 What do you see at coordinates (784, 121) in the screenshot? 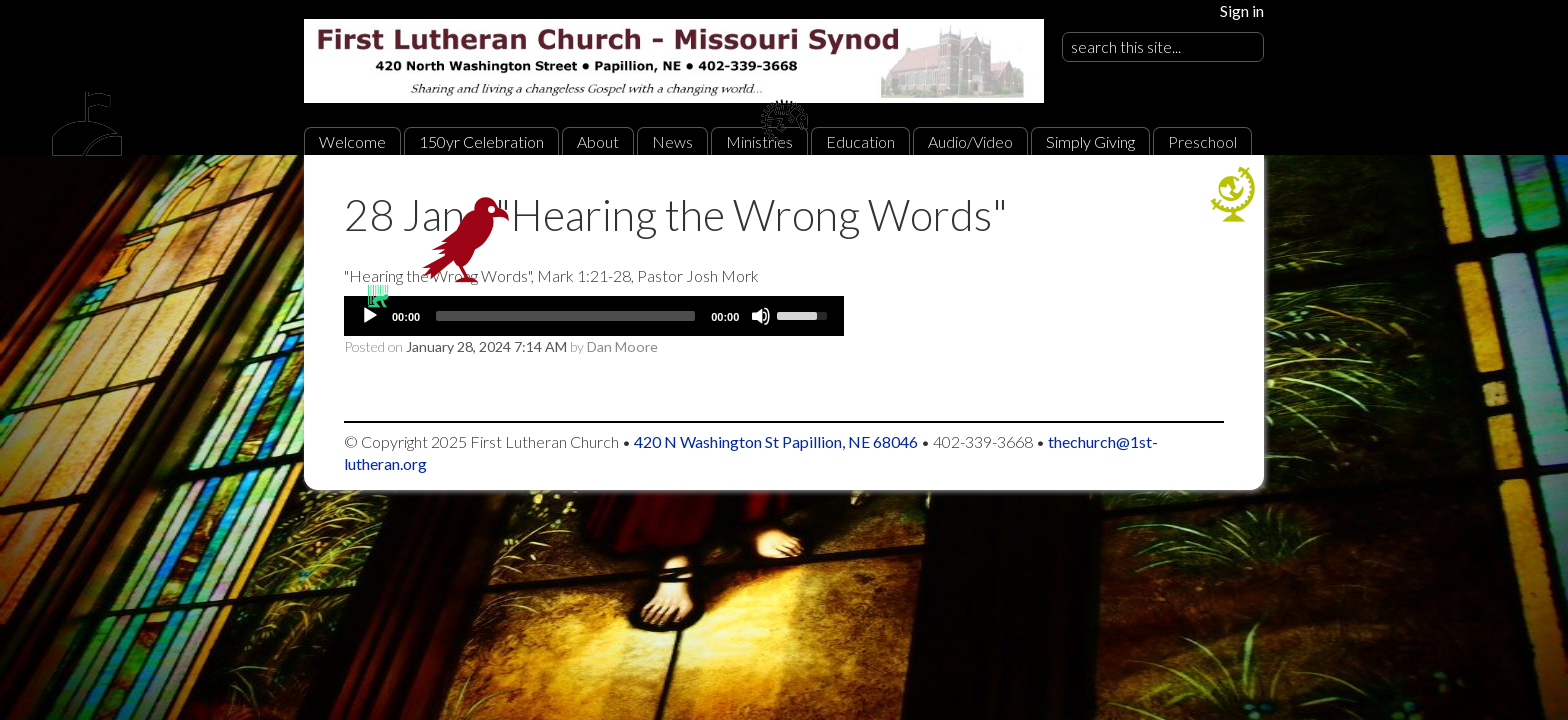
I see `access fossil or dinosaur collection` at bounding box center [784, 121].